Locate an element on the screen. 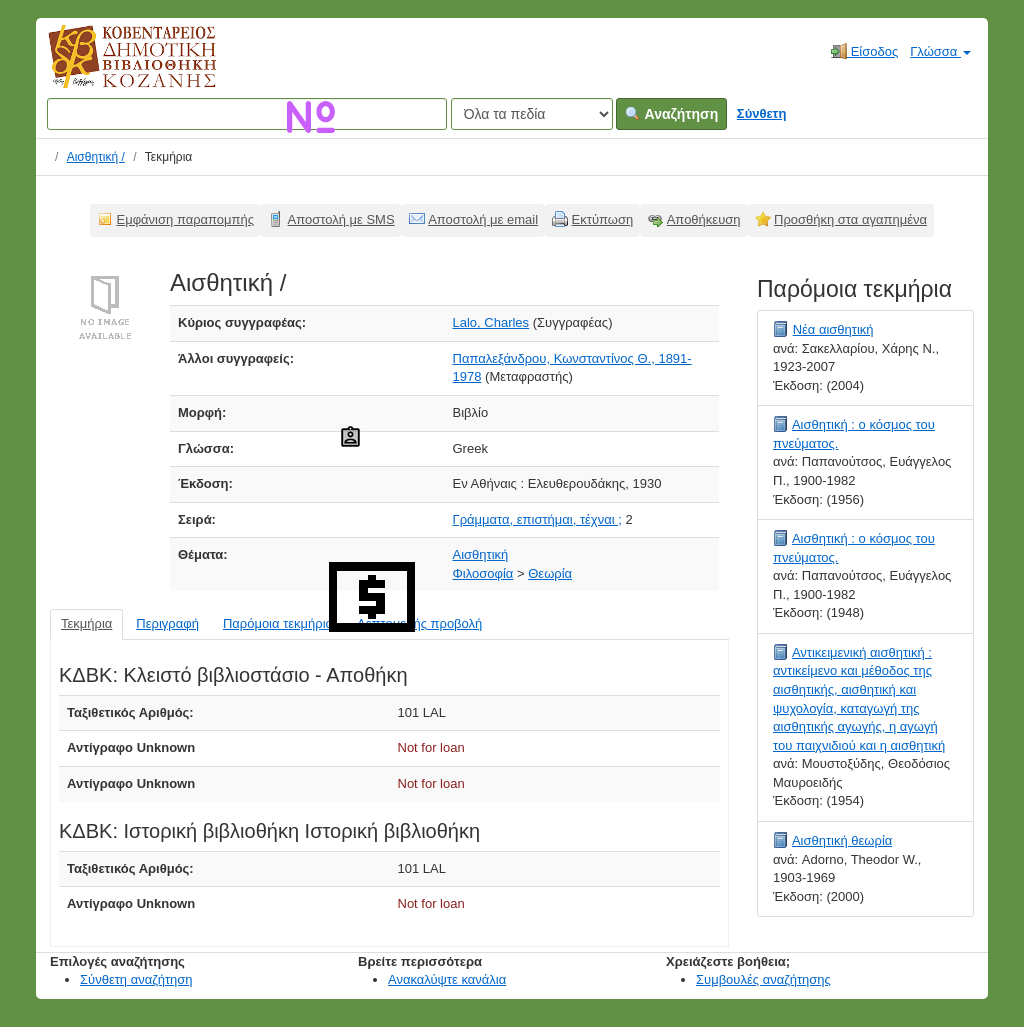 The height and width of the screenshot is (1027, 1024). insert a number or numero symbol is located at coordinates (311, 117).